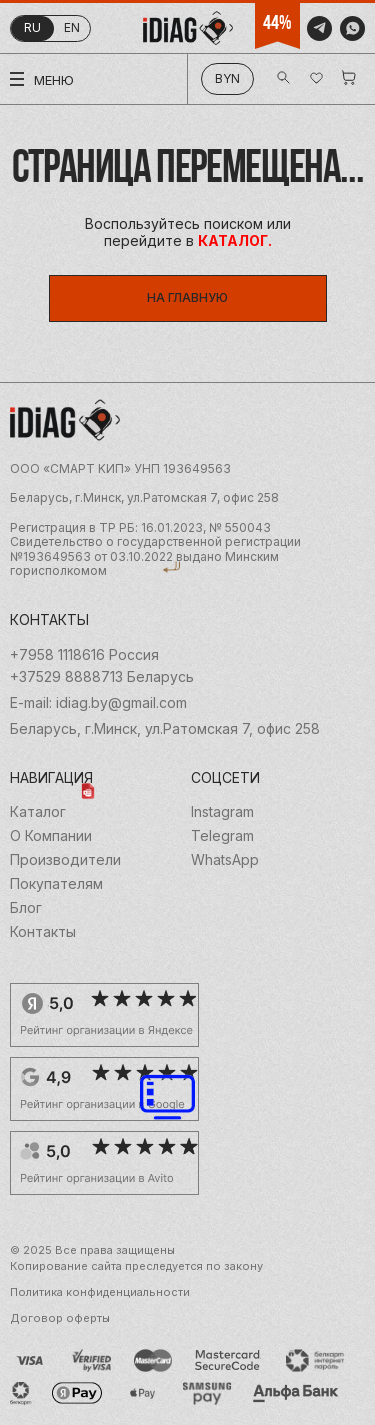 The height and width of the screenshot is (1425, 375). I want to click on reply to all recipients in an email thread, so click(171, 566).